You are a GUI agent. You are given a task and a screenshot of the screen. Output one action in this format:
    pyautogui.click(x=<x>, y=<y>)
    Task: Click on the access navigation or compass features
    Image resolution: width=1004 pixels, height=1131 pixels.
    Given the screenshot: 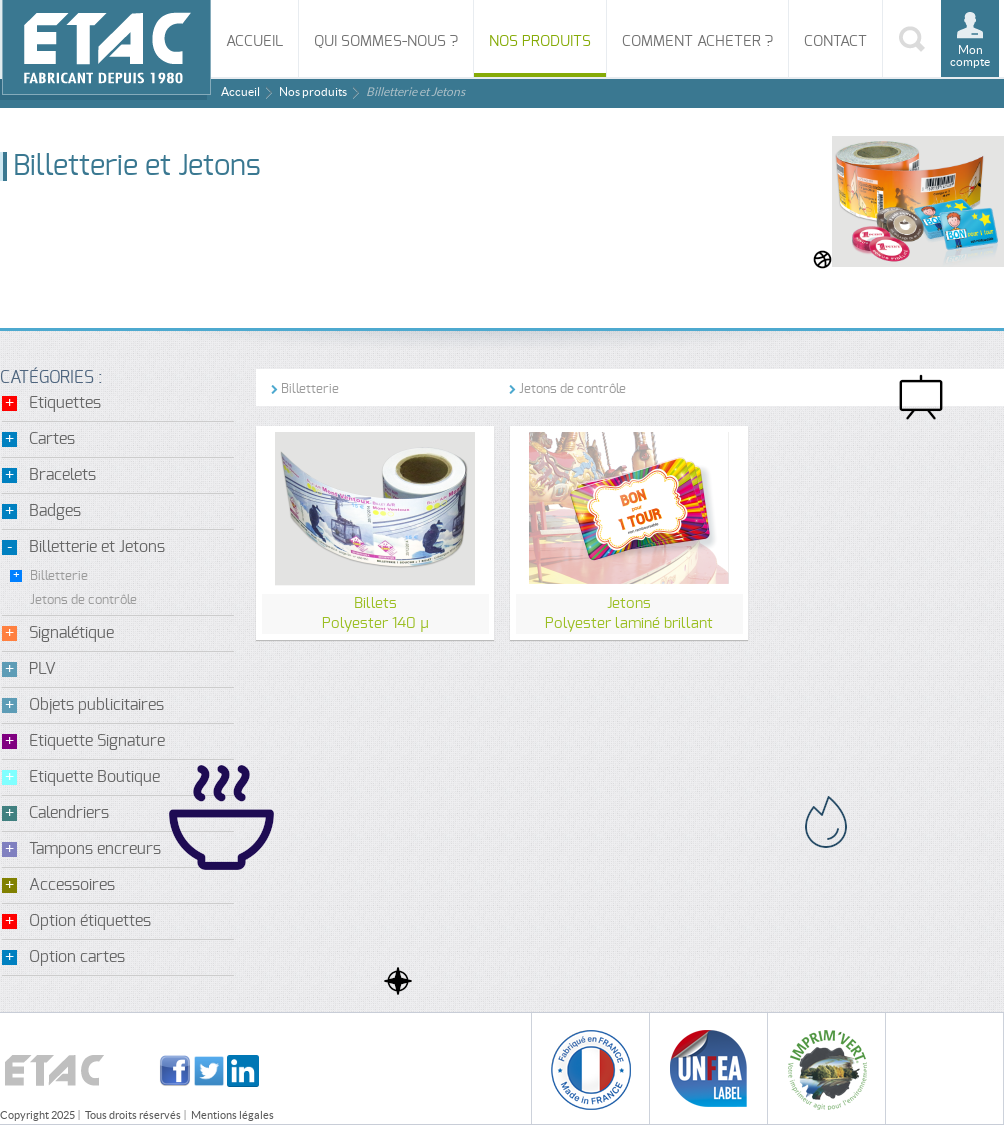 What is the action you would take?
    pyautogui.click(x=398, y=981)
    